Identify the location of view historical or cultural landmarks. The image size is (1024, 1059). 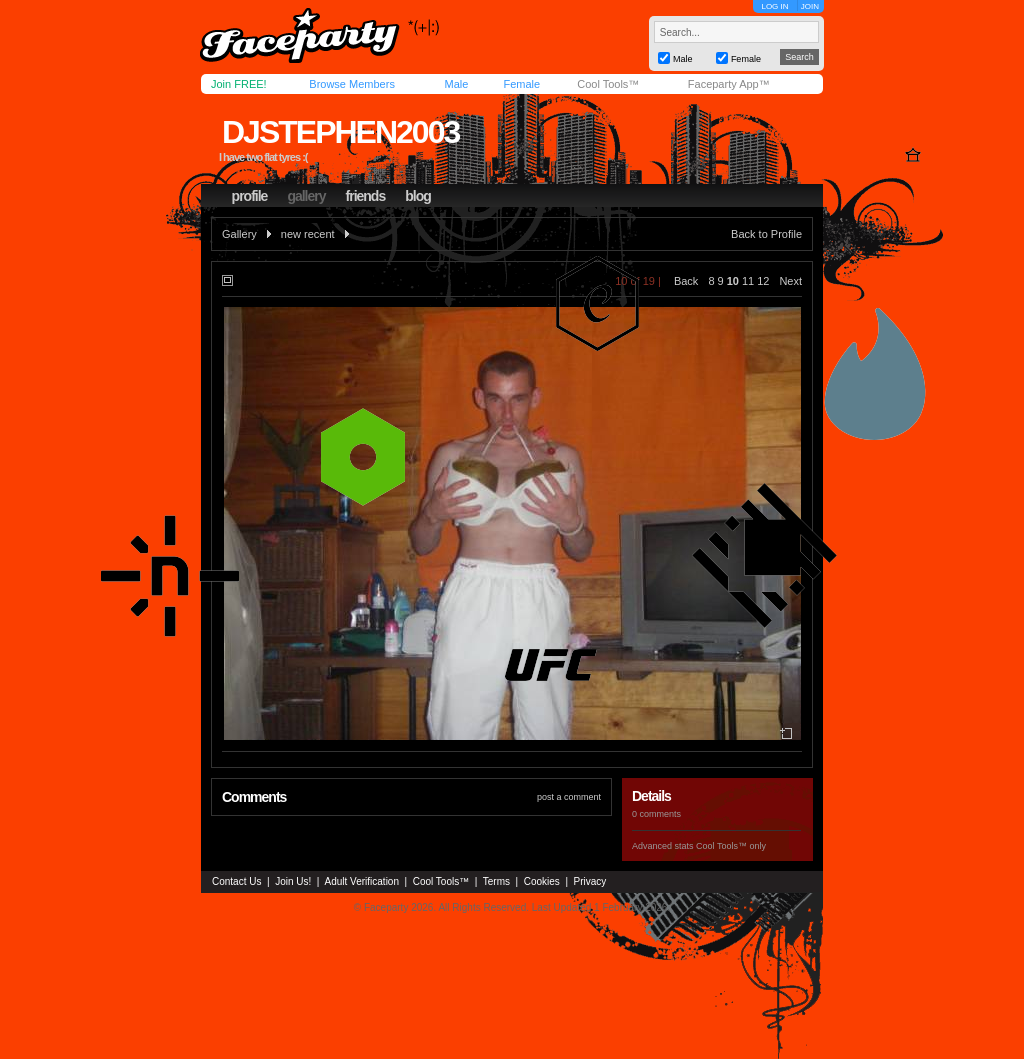
(913, 155).